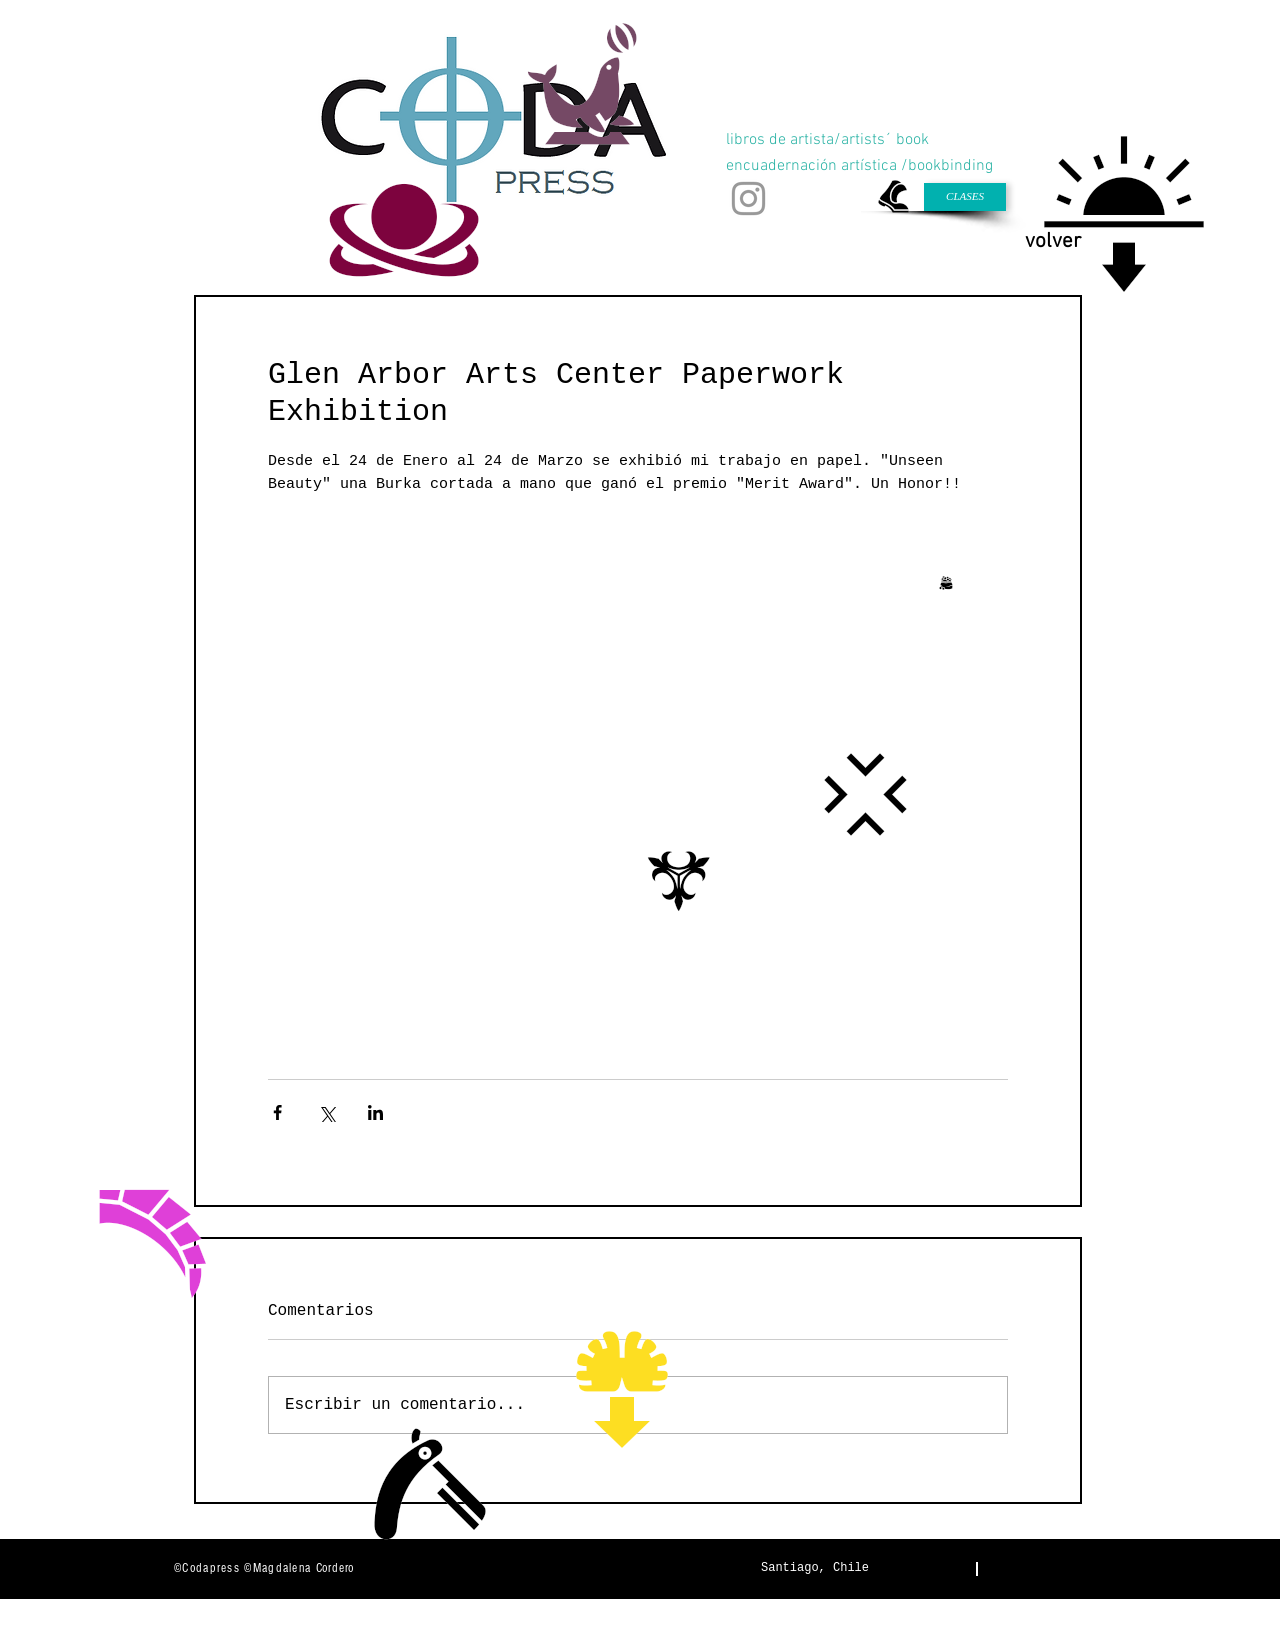 This screenshot has width=1280, height=1625. I want to click on export or download your thoughts and notes, so click(622, 1389).